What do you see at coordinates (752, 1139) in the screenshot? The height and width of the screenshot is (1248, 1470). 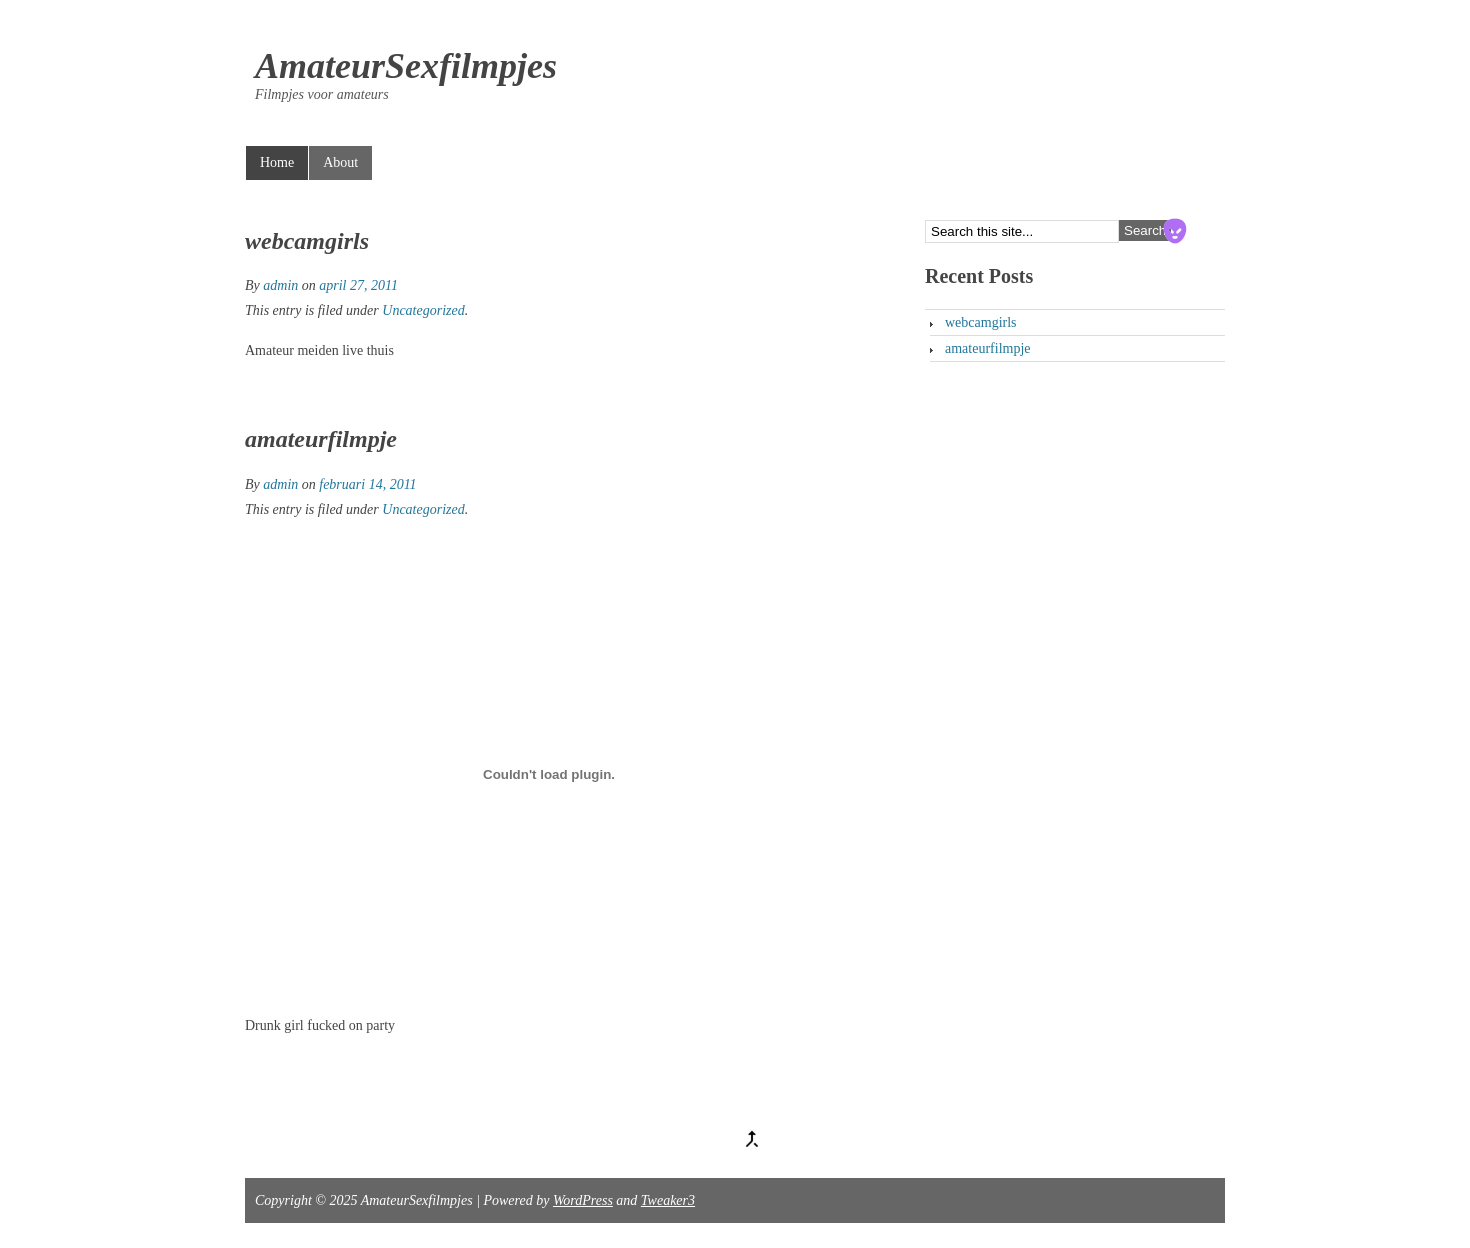 I see `merge branches or items together` at bounding box center [752, 1139].